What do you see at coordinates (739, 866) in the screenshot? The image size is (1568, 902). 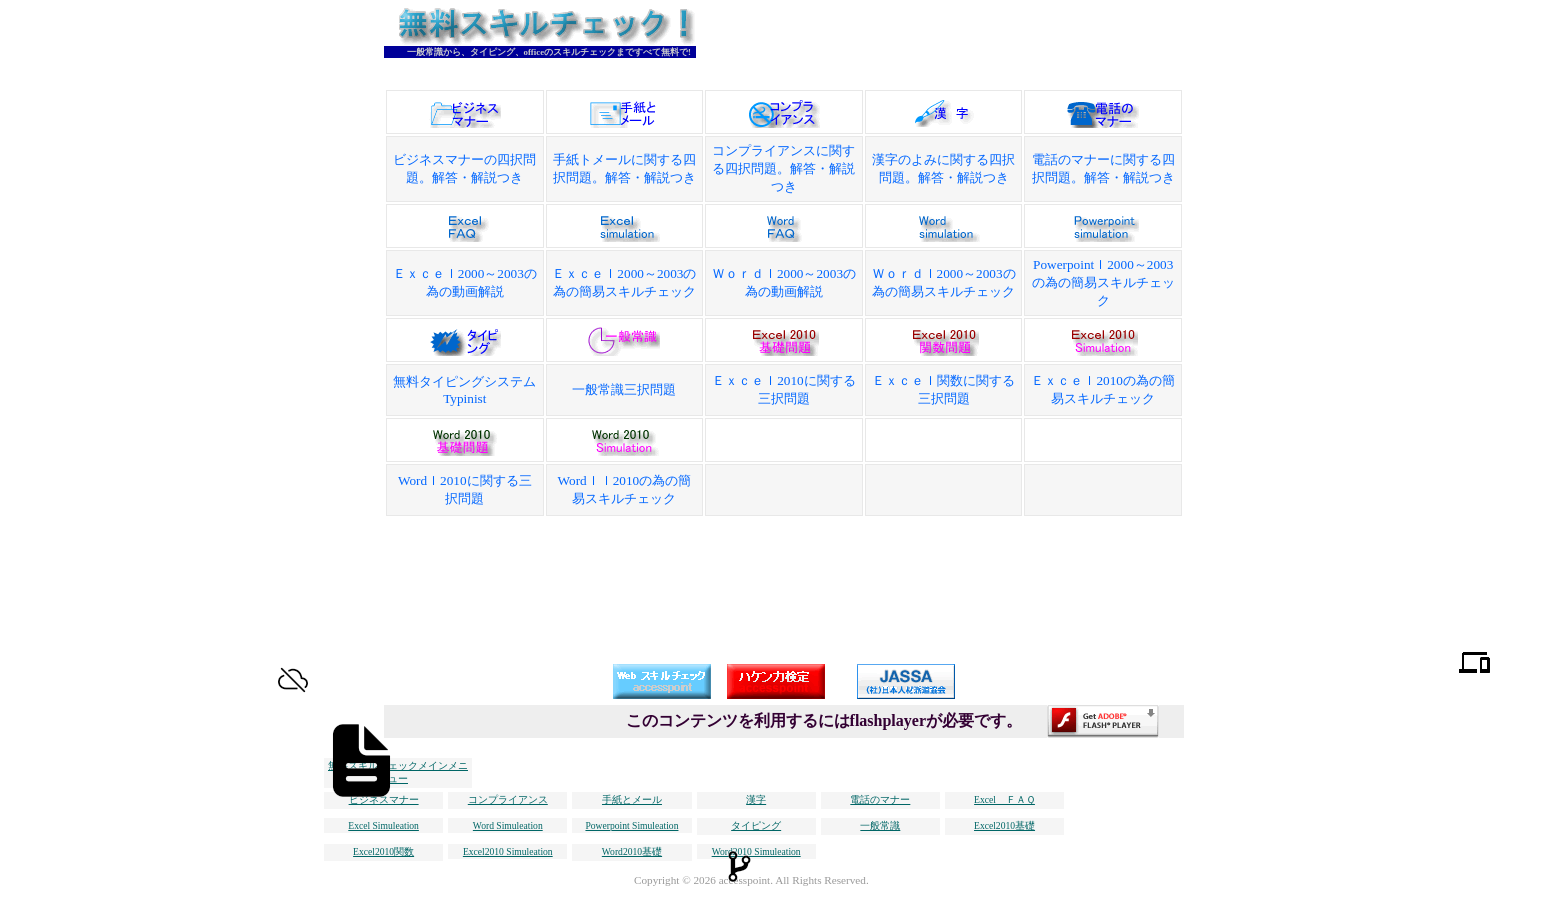 I see `create a new git branch` at bounding box center [739, 866].